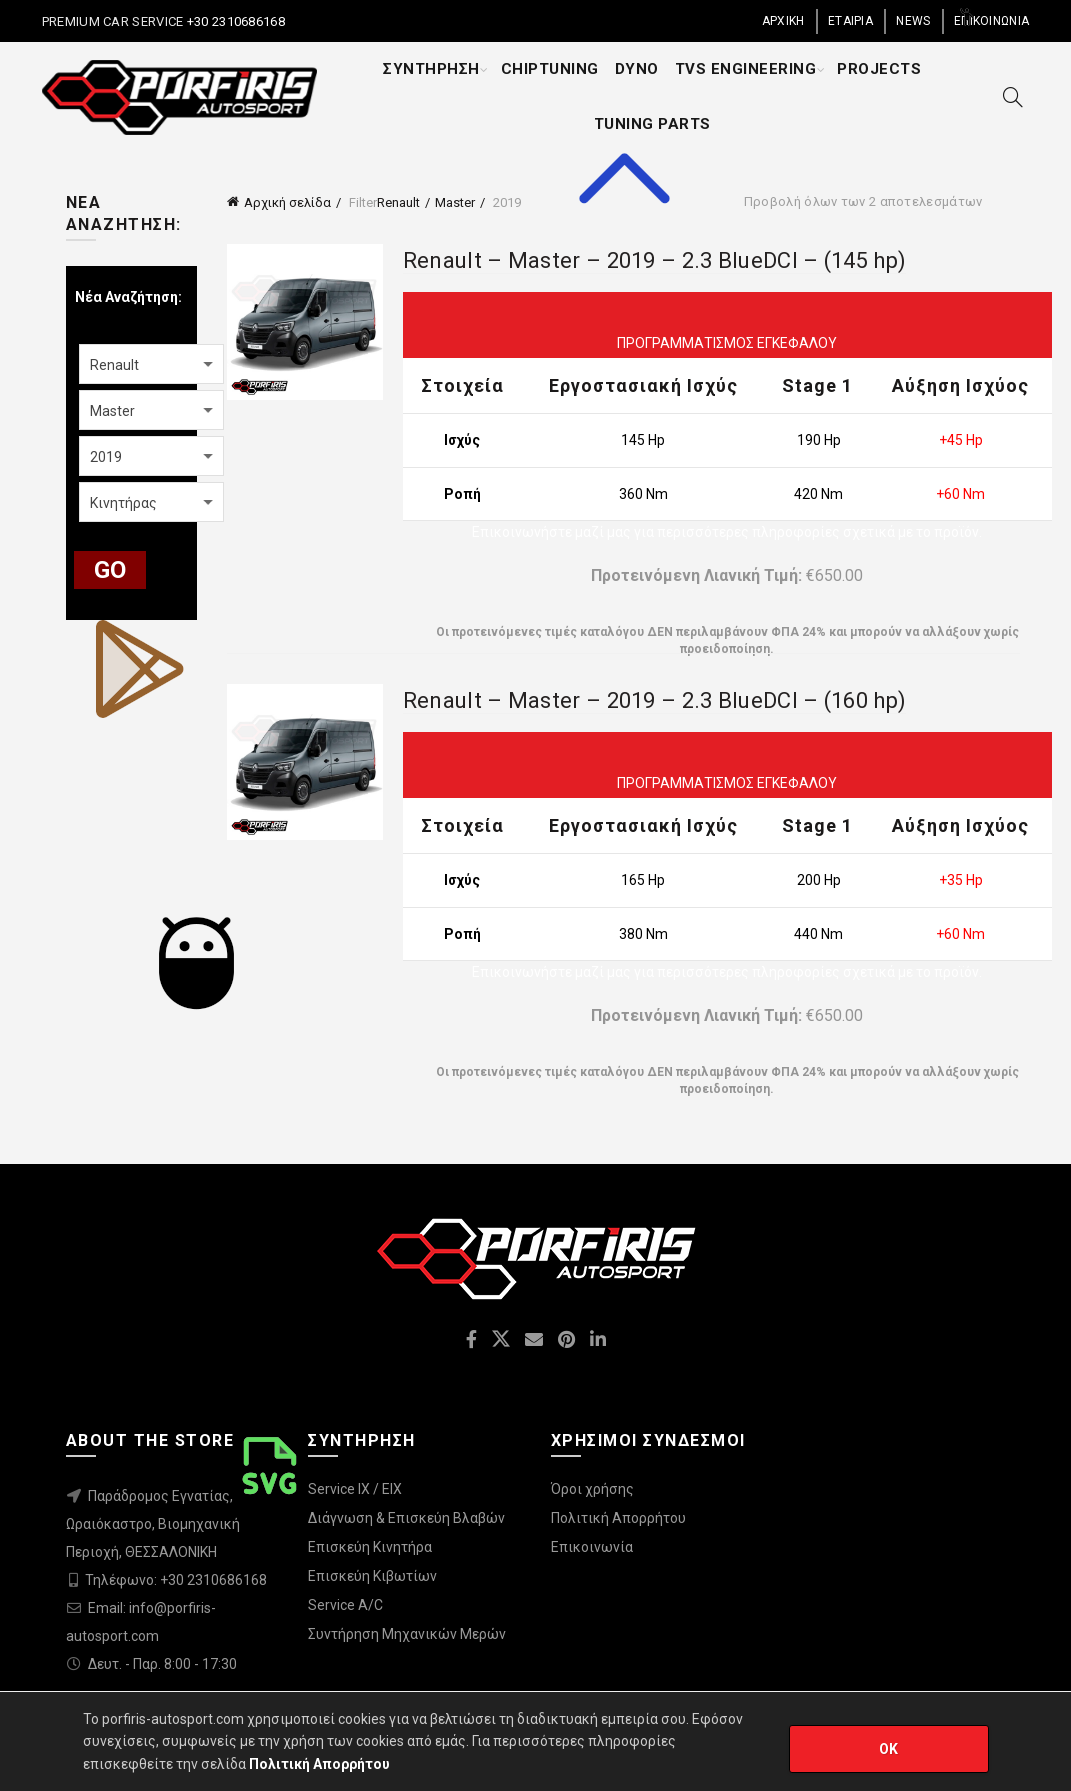 The height and width of the screenshot is (1791, 1071). What do you see at coordinates (131, 669) in the screenshot?
I see `open the google play store` at bounding box center [131, 669].